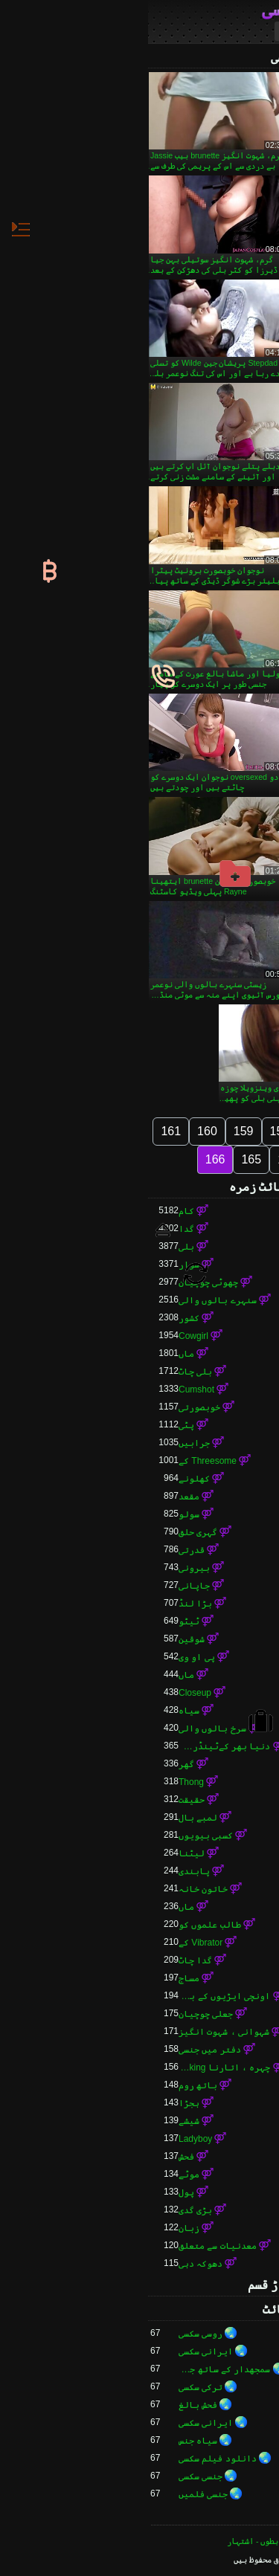 This screenshot has height=2576, width=279. What do you see at coordinates (50, 571) in the screenshot?
I see `indicates Thai baht currency` at bounding box center [50, 571].